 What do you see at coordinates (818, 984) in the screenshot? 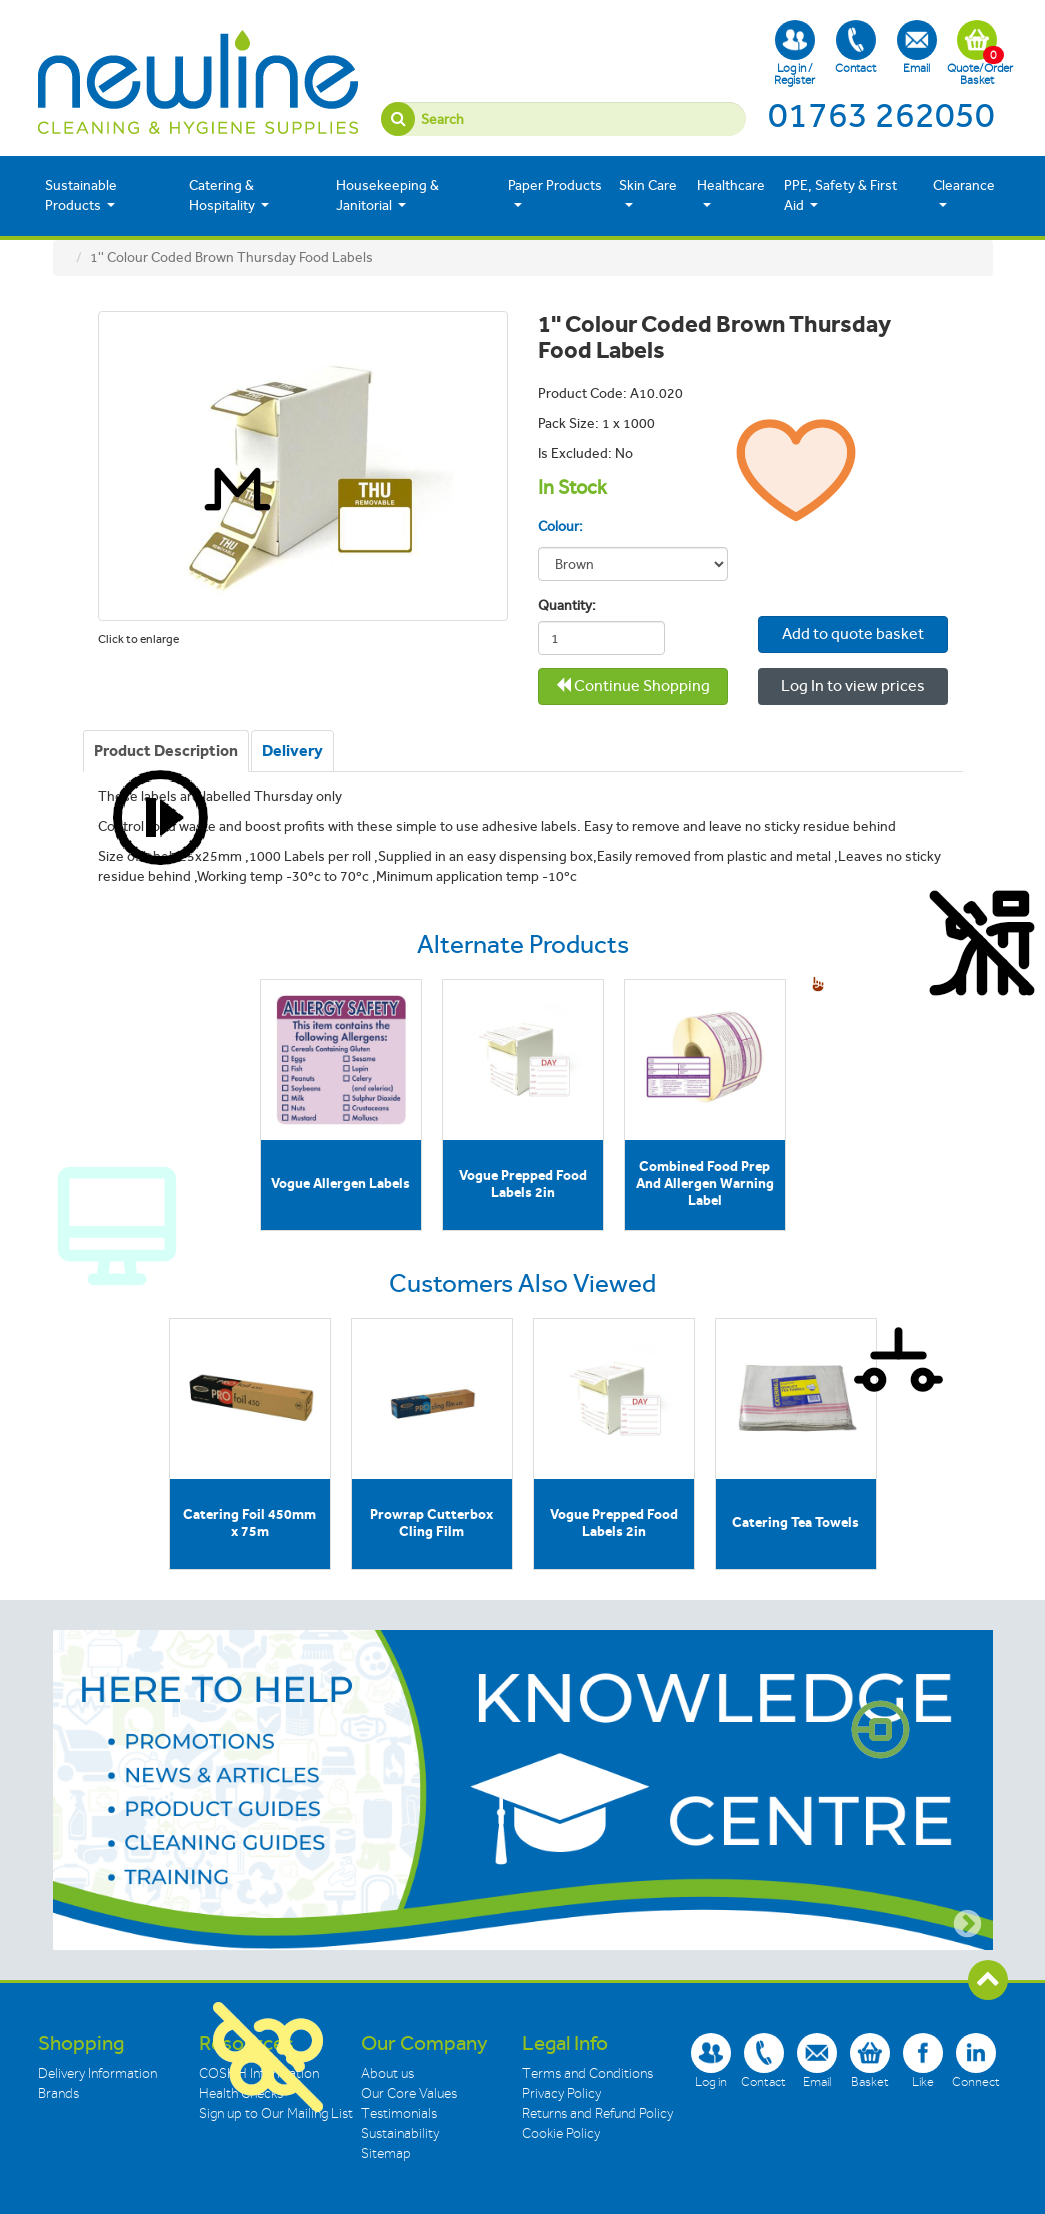
I see `tap to select or indicate a point of interest` at bounding box center [818, 984].